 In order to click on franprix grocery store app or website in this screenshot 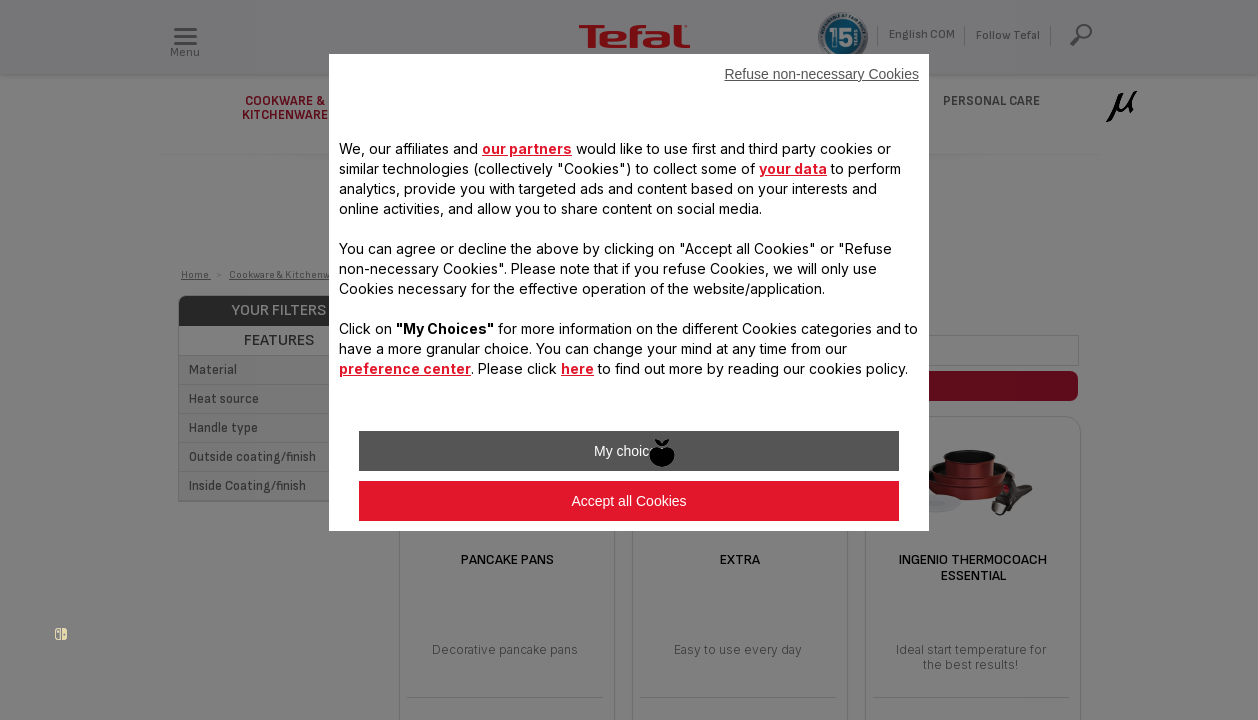, I will do `click(662, 453)`.